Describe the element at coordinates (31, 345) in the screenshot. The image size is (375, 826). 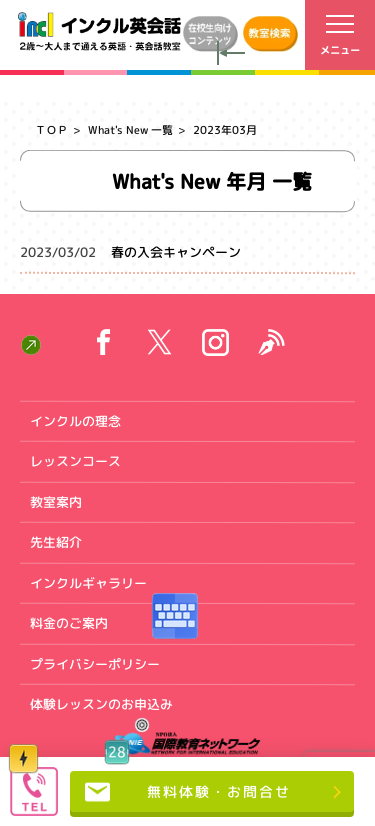
I see `indicates a symbolic link or shortcut to another file` at that location.